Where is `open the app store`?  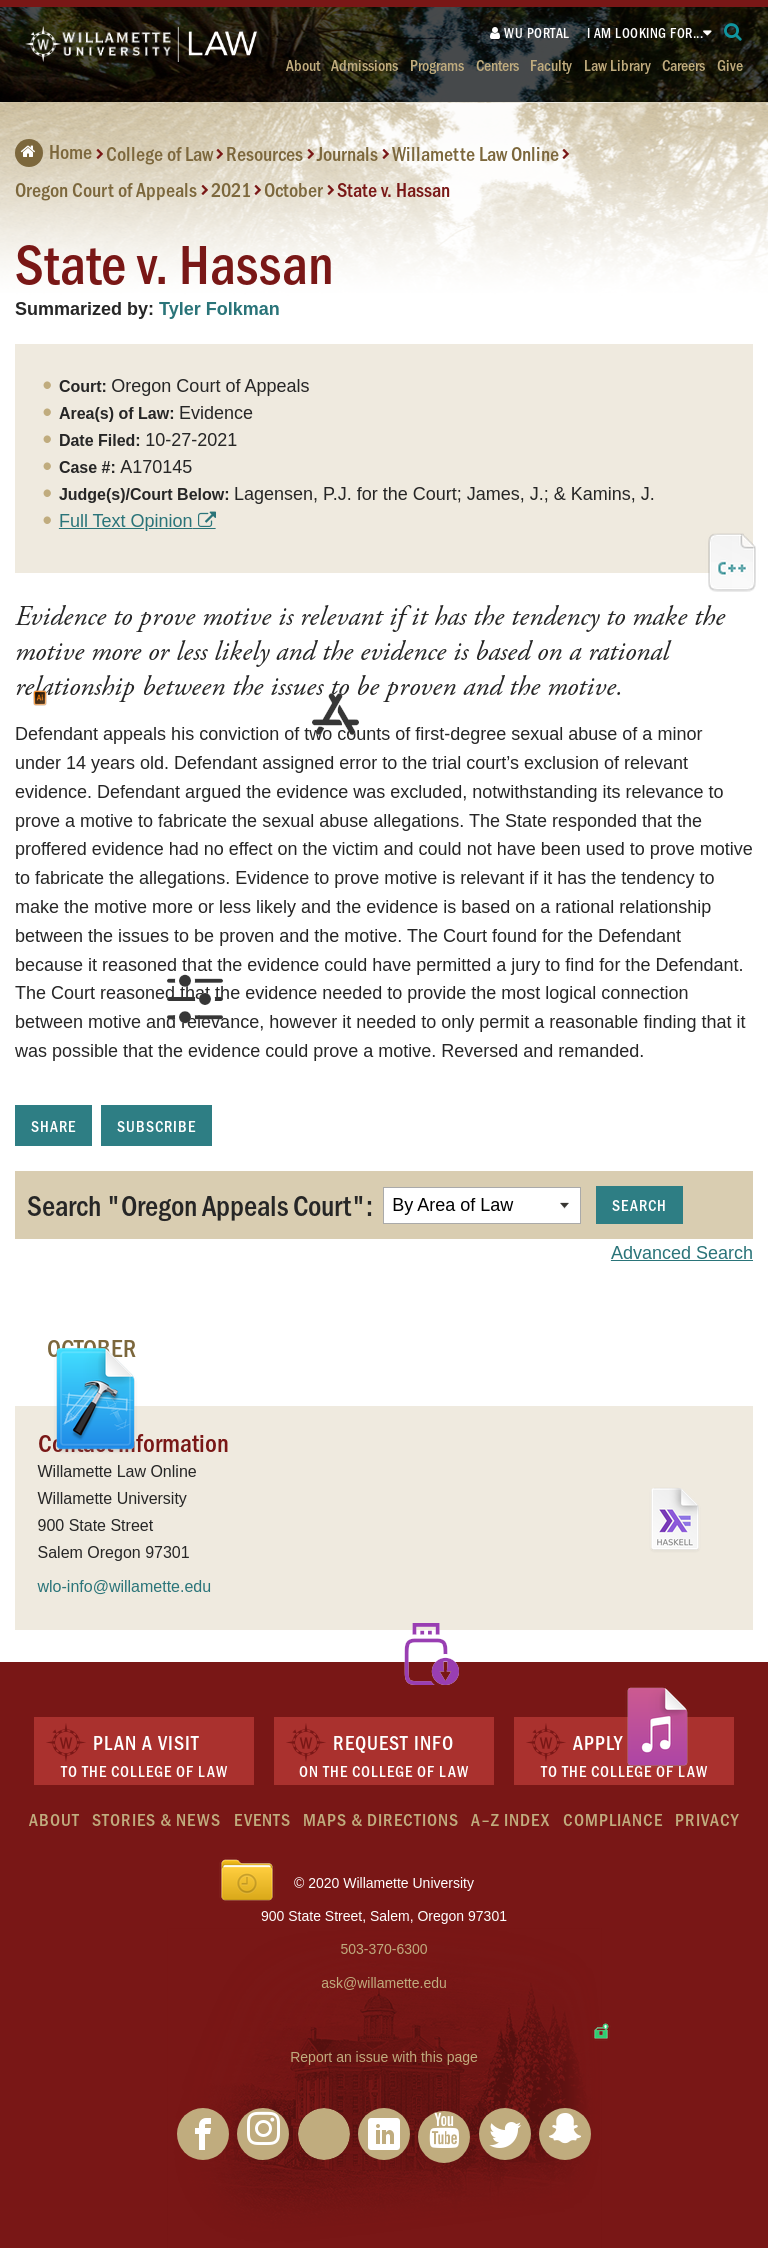 open the app store is located at coordinates (335, 713).